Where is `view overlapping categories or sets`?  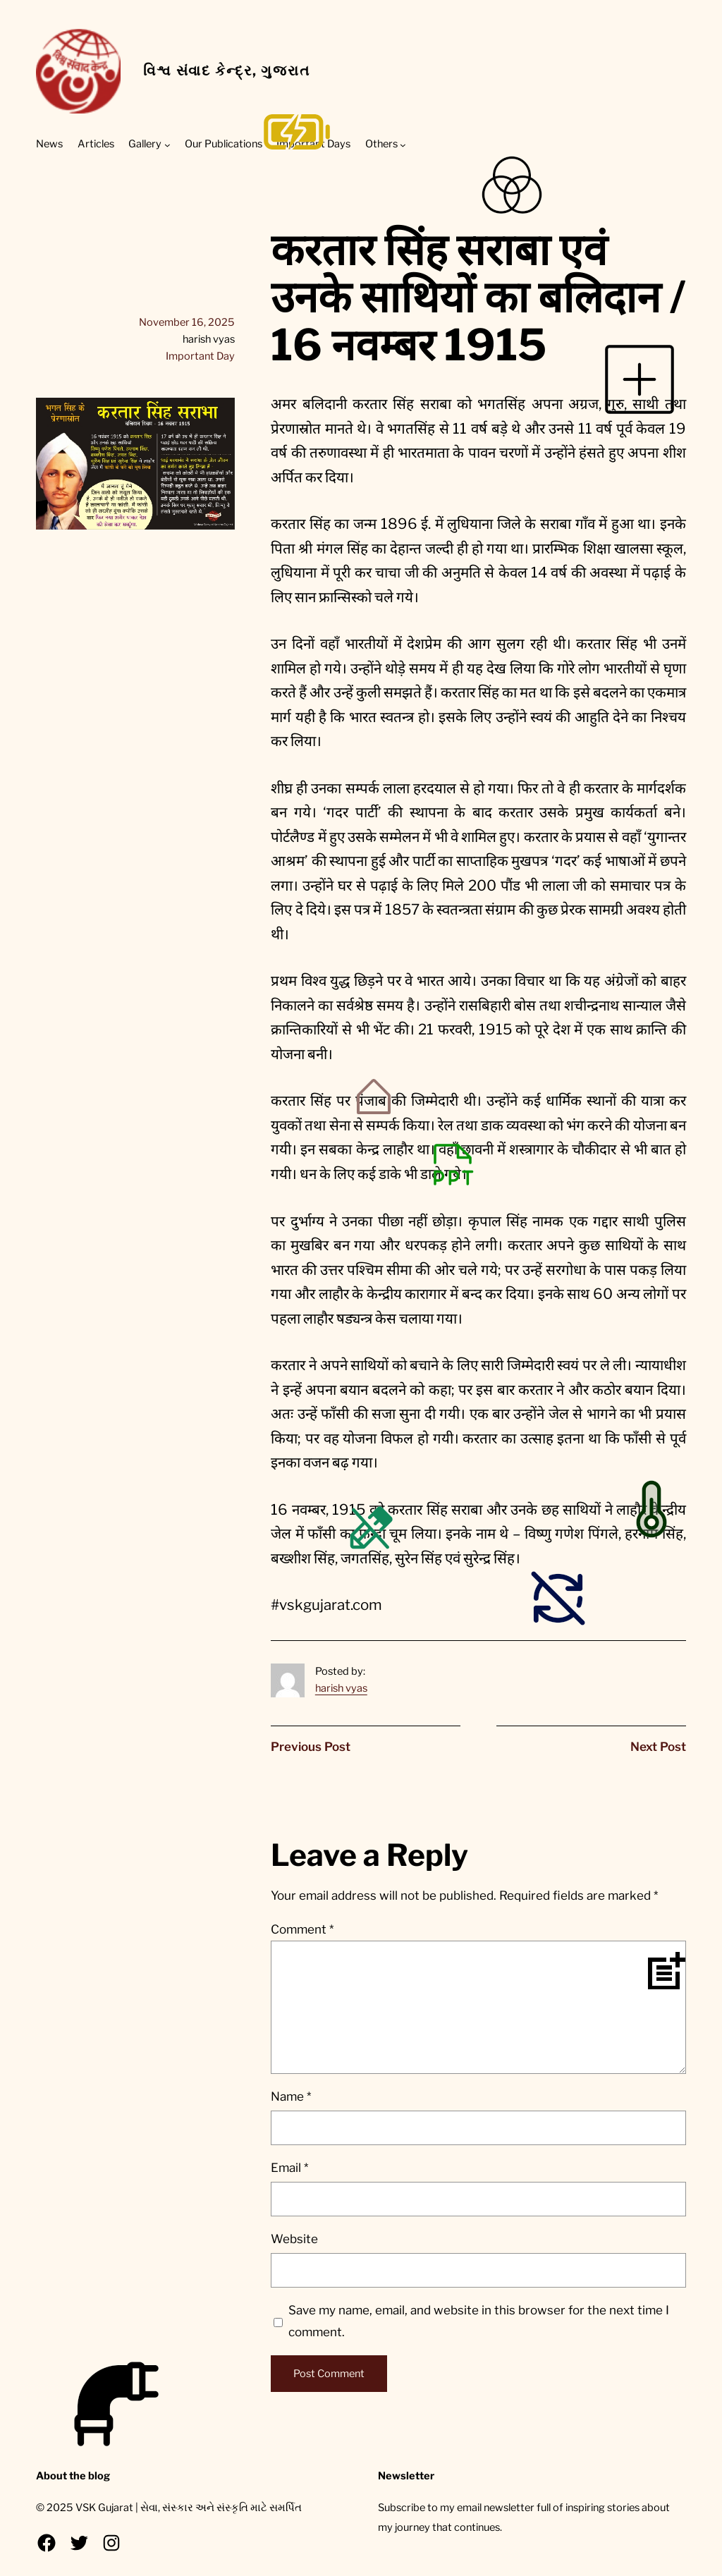
view overlapping categories or sets is located at coordinates (512, 186).